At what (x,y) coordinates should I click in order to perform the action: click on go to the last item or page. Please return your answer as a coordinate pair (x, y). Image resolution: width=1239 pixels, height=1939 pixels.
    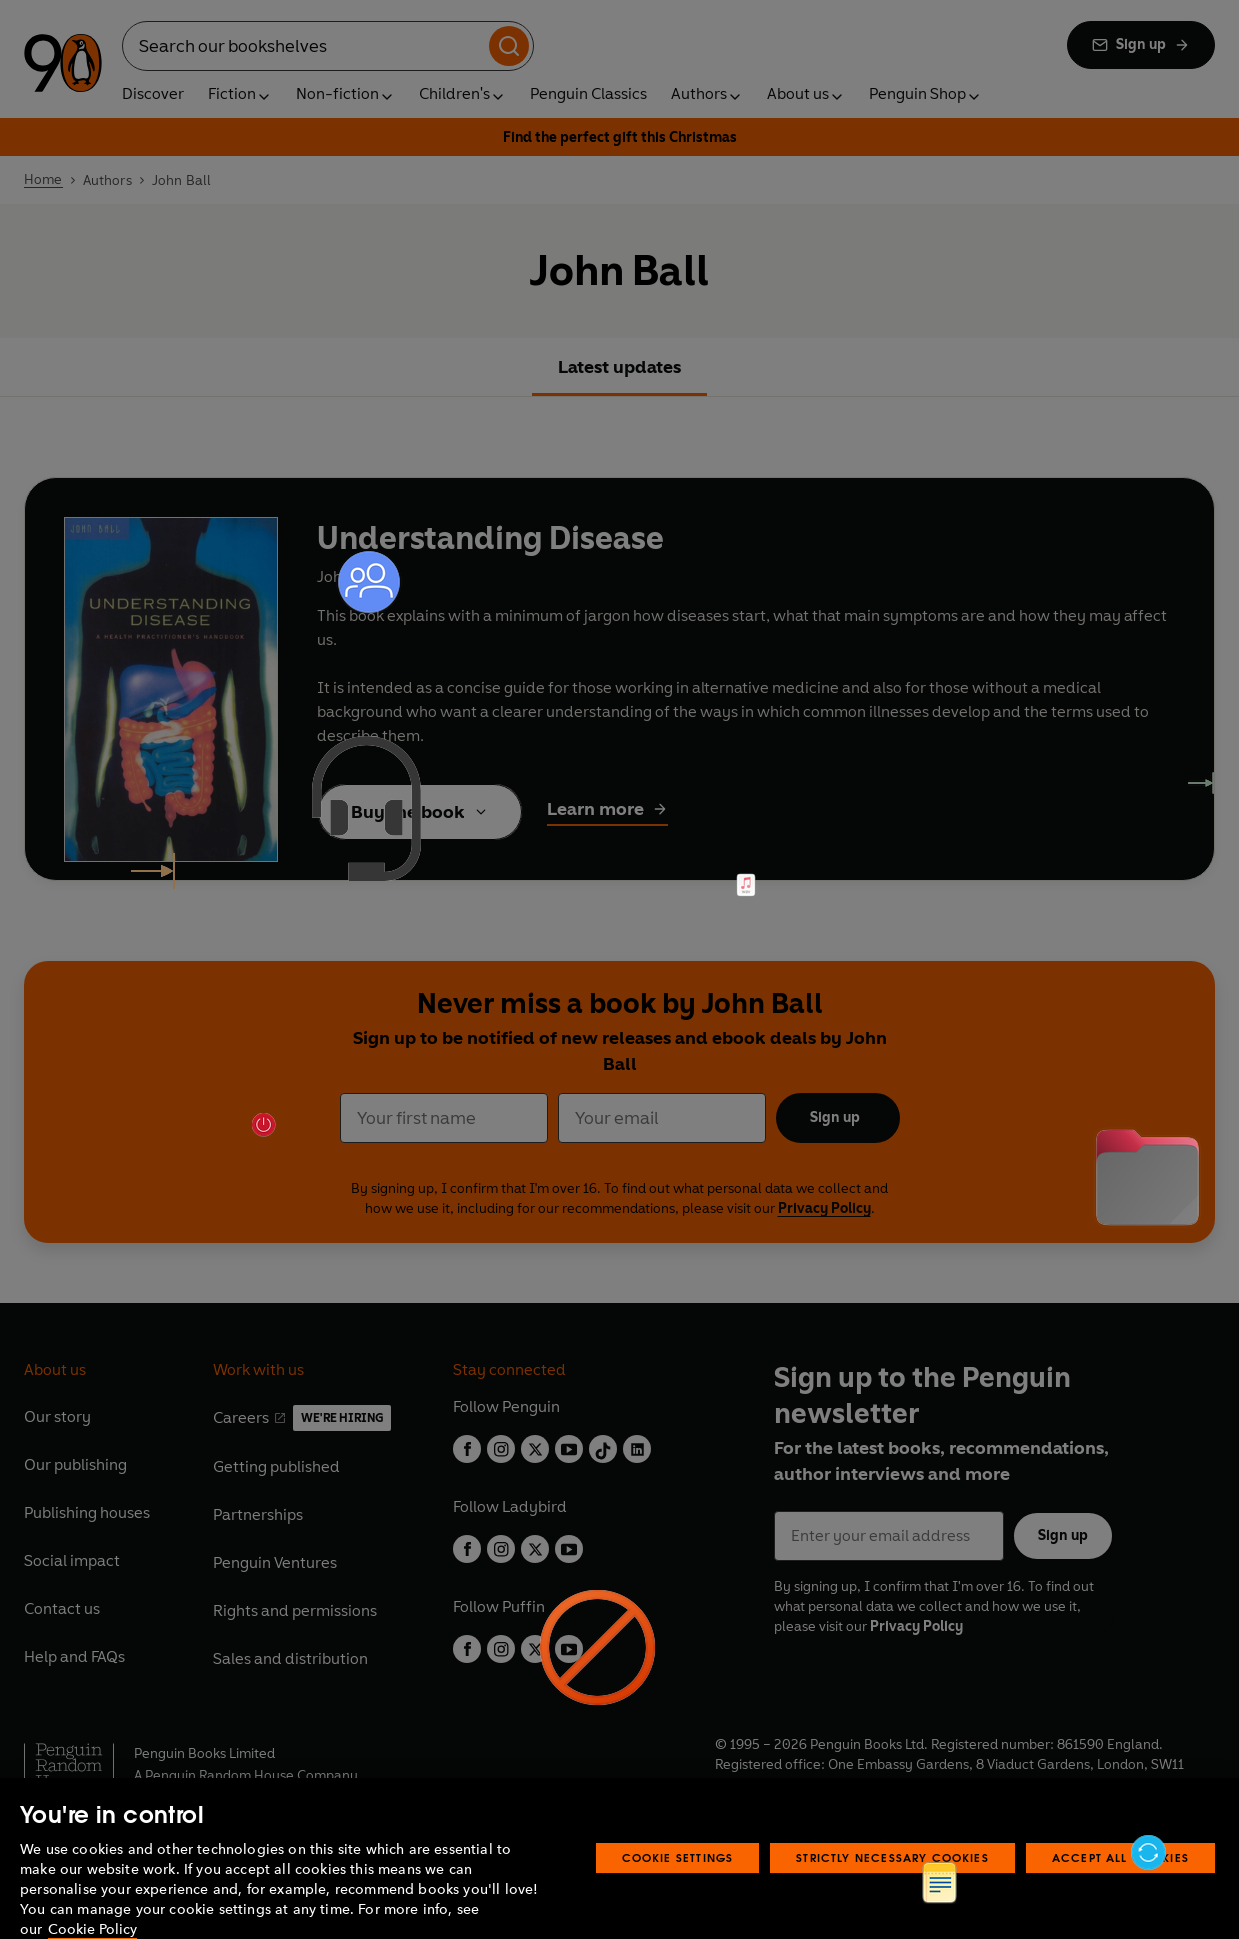
    Looking at the image, I should click on (153, 871).